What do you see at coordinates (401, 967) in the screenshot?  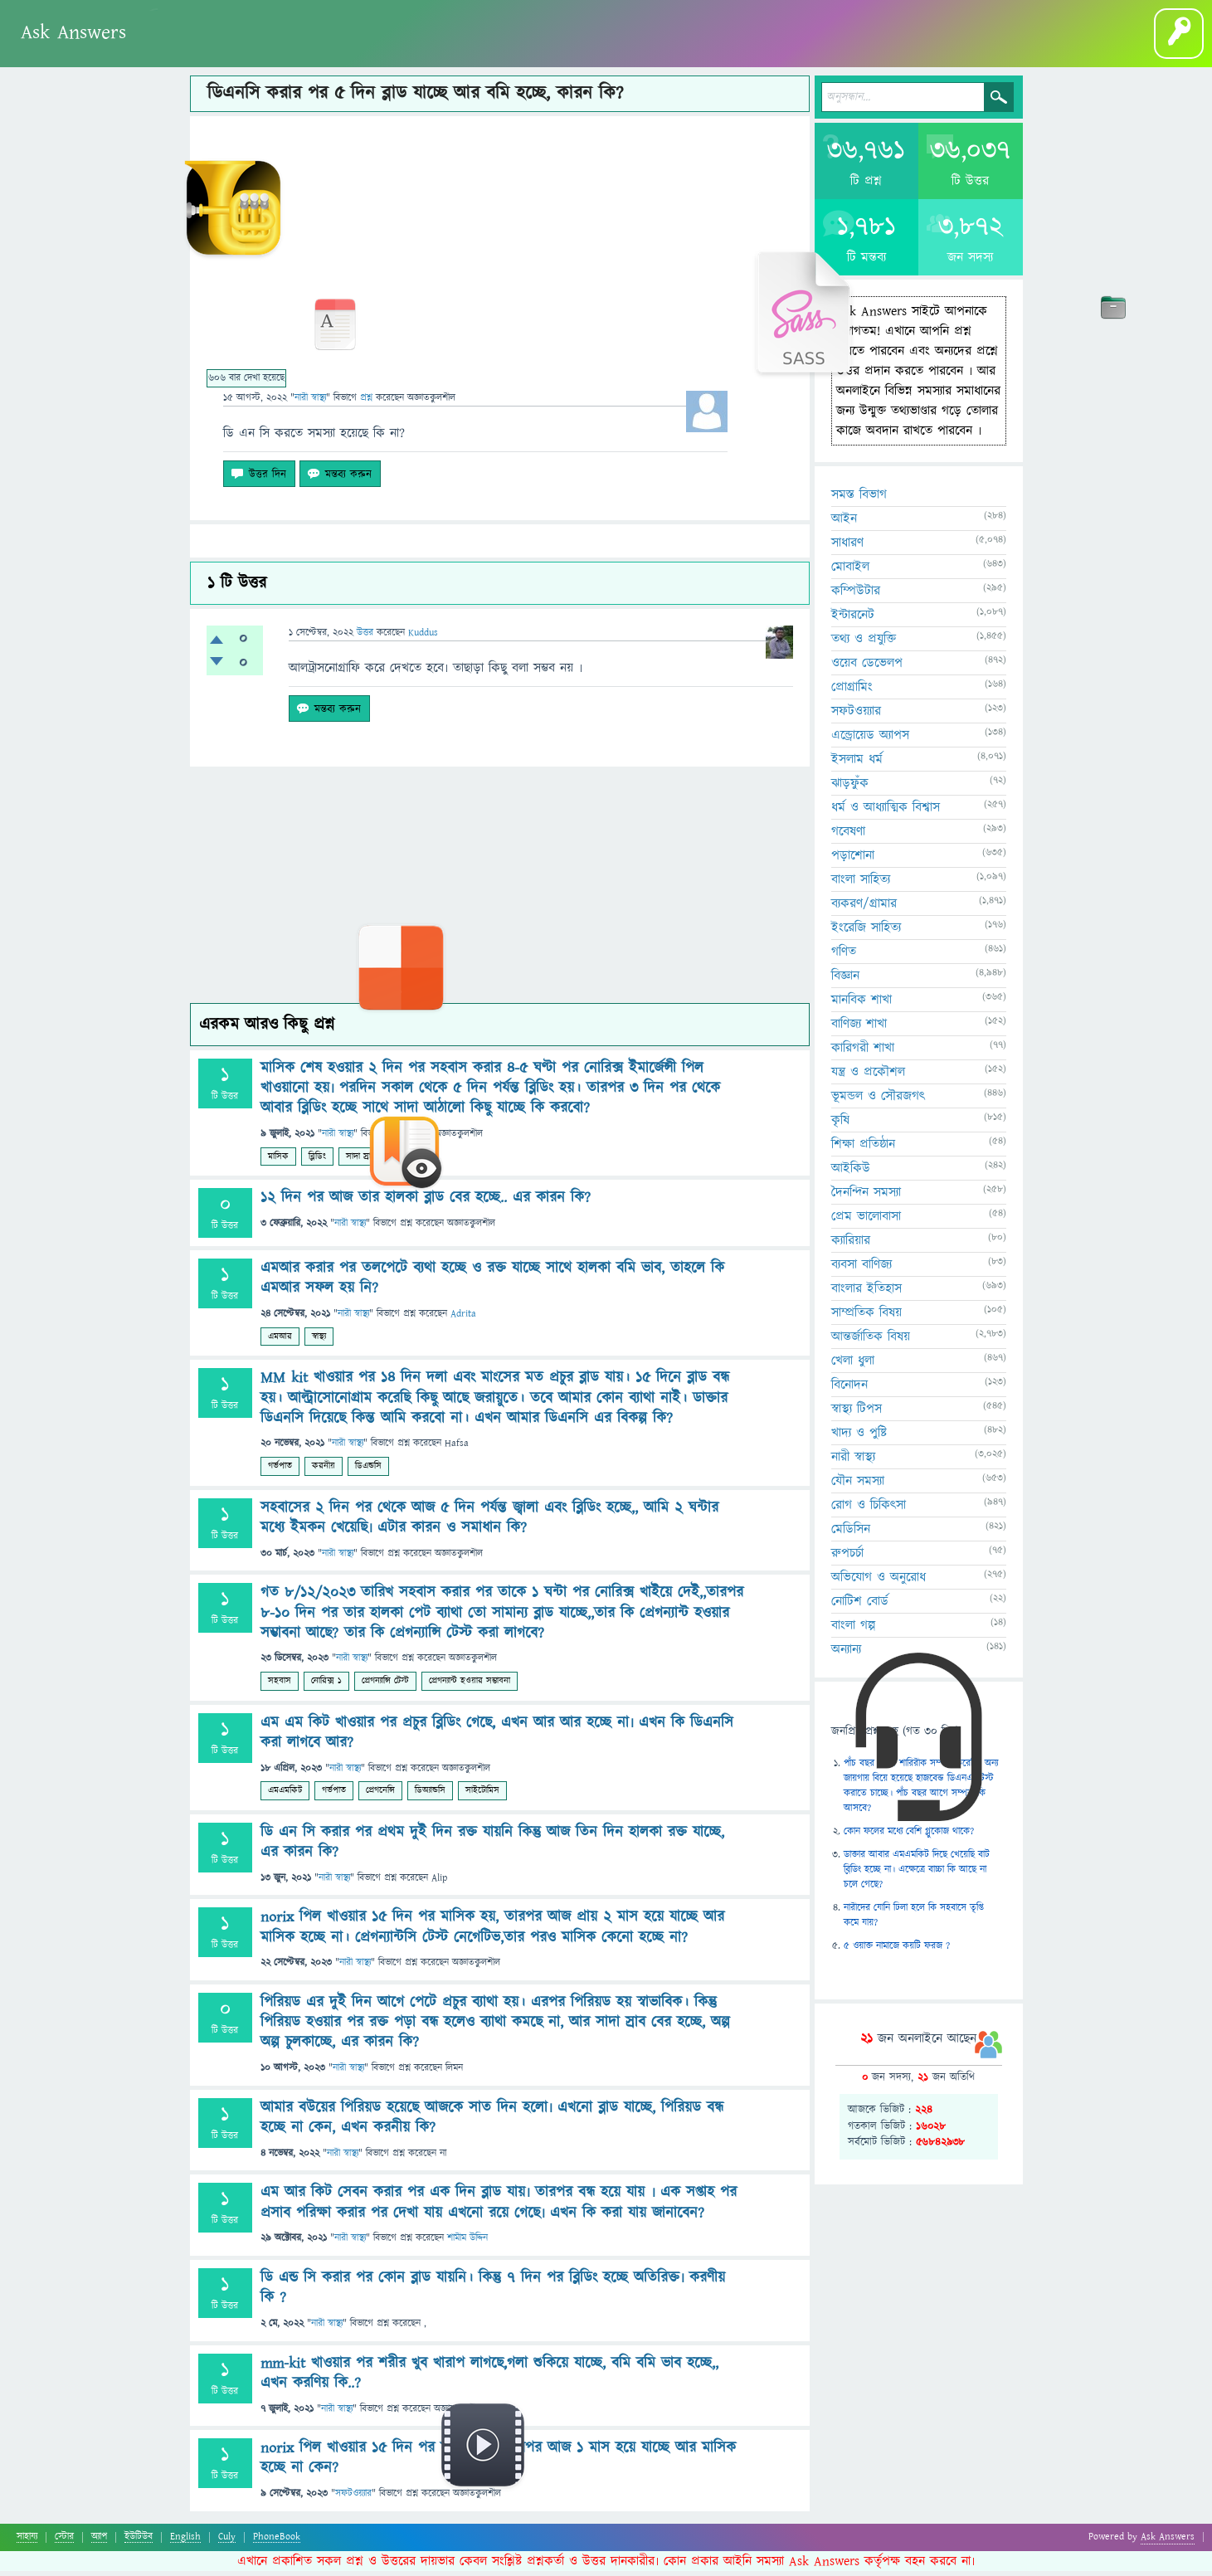 I see `switch to the top-left workspace` at bounding box center [401, 967].